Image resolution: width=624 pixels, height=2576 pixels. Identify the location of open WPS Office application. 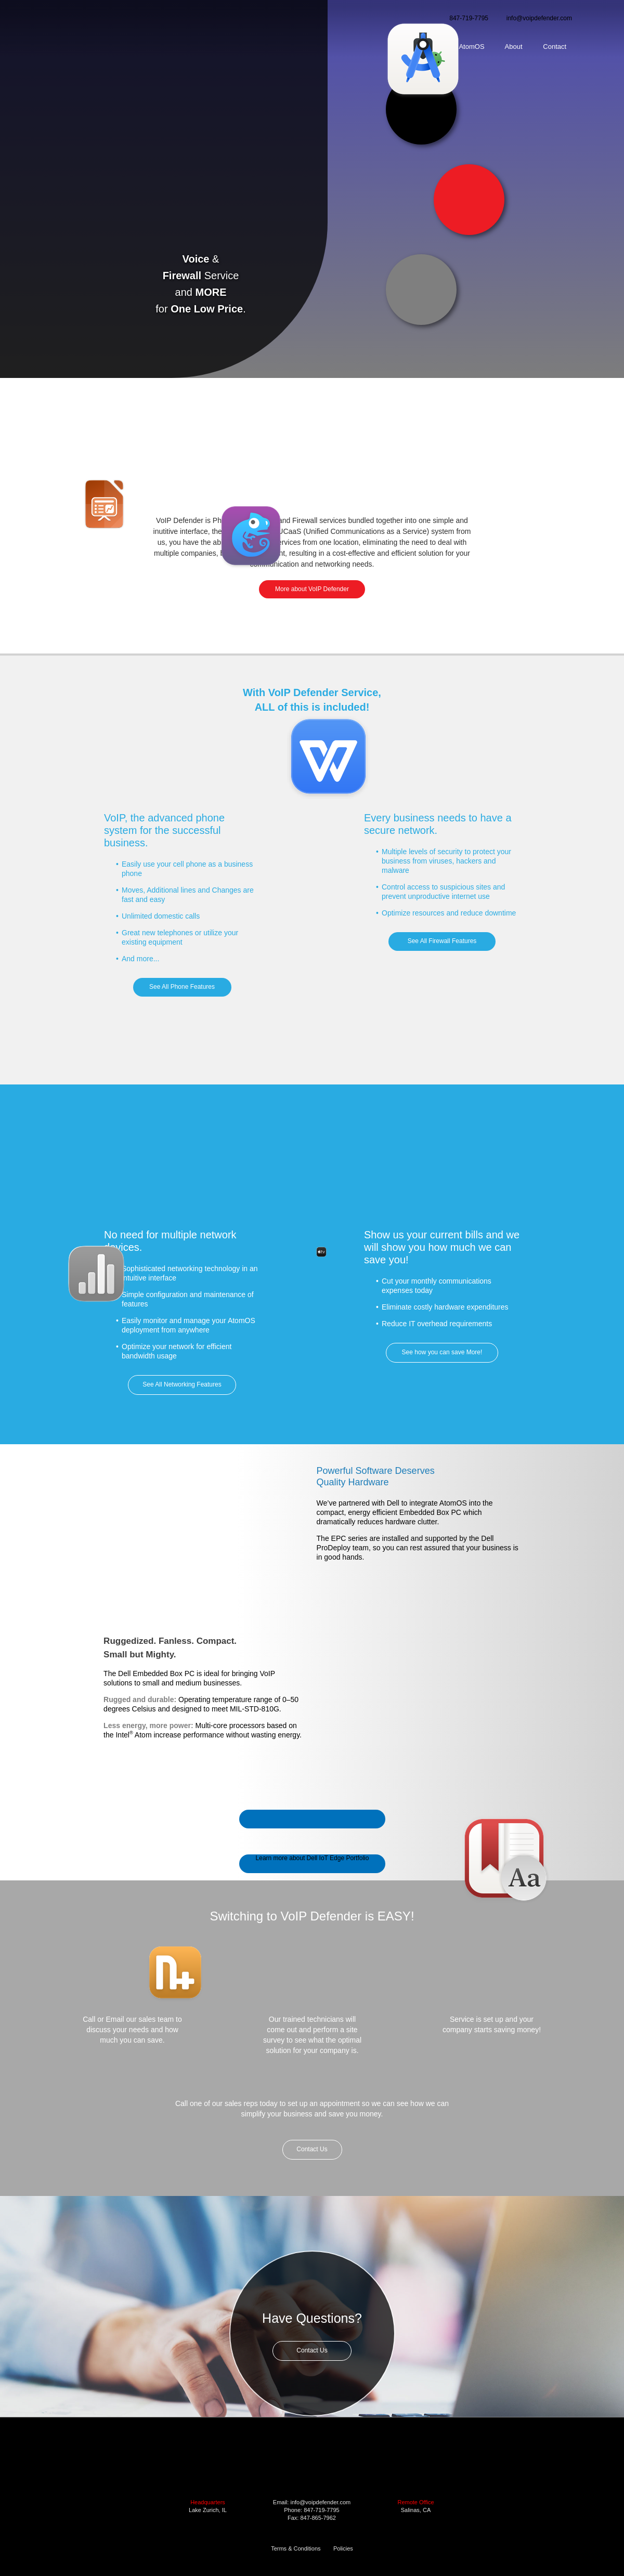
(328, 757).